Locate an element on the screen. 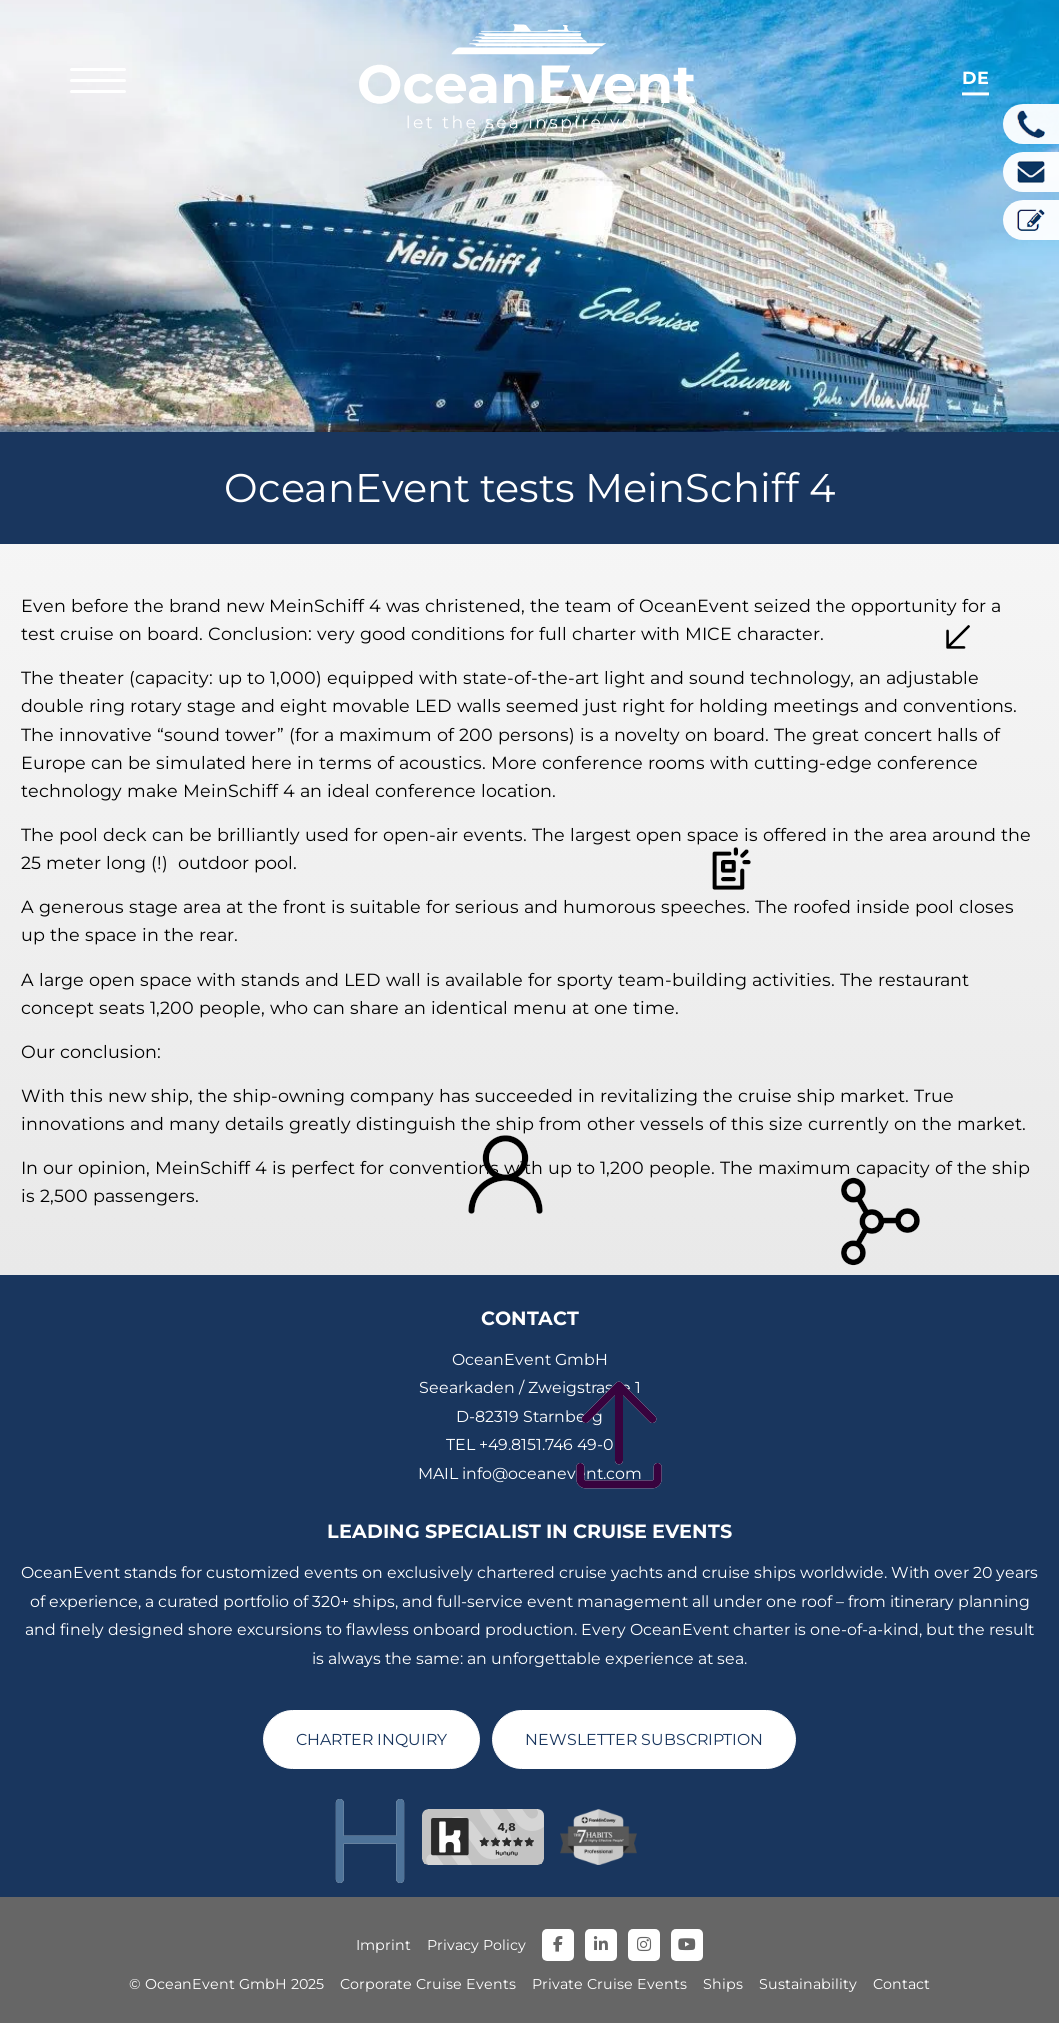 The image size is (1059, 2023). access AI model settings is located at coordinates (879, 1221).